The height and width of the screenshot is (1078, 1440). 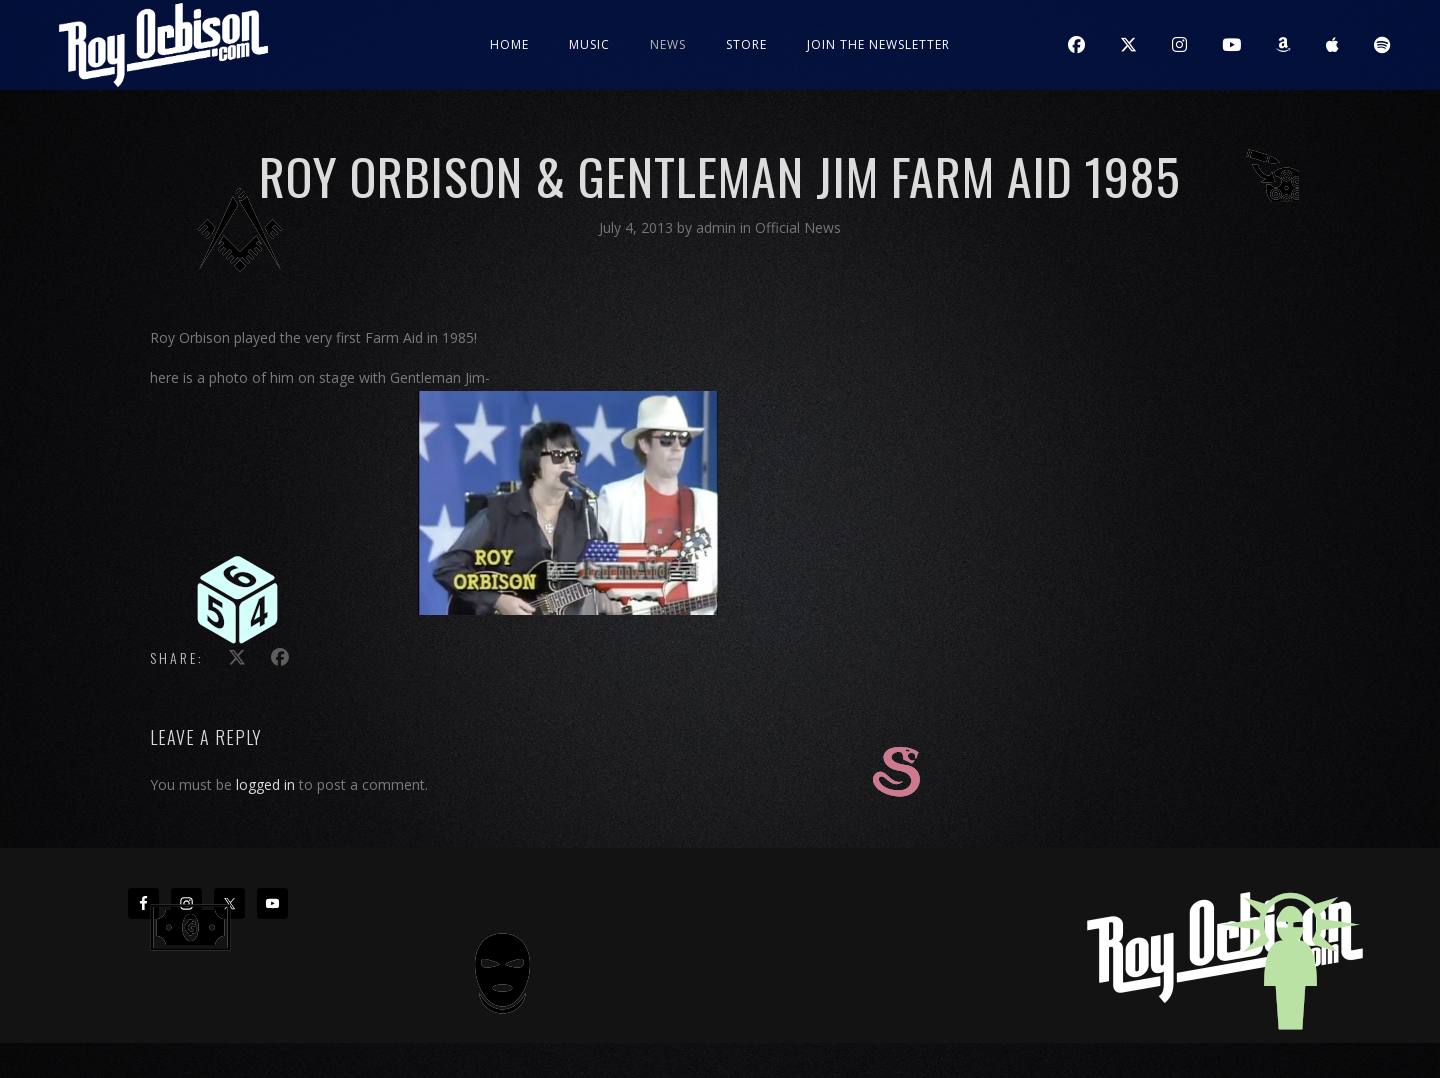 I want to click on roll the dice or take a random action, so click(x=237, y=600).